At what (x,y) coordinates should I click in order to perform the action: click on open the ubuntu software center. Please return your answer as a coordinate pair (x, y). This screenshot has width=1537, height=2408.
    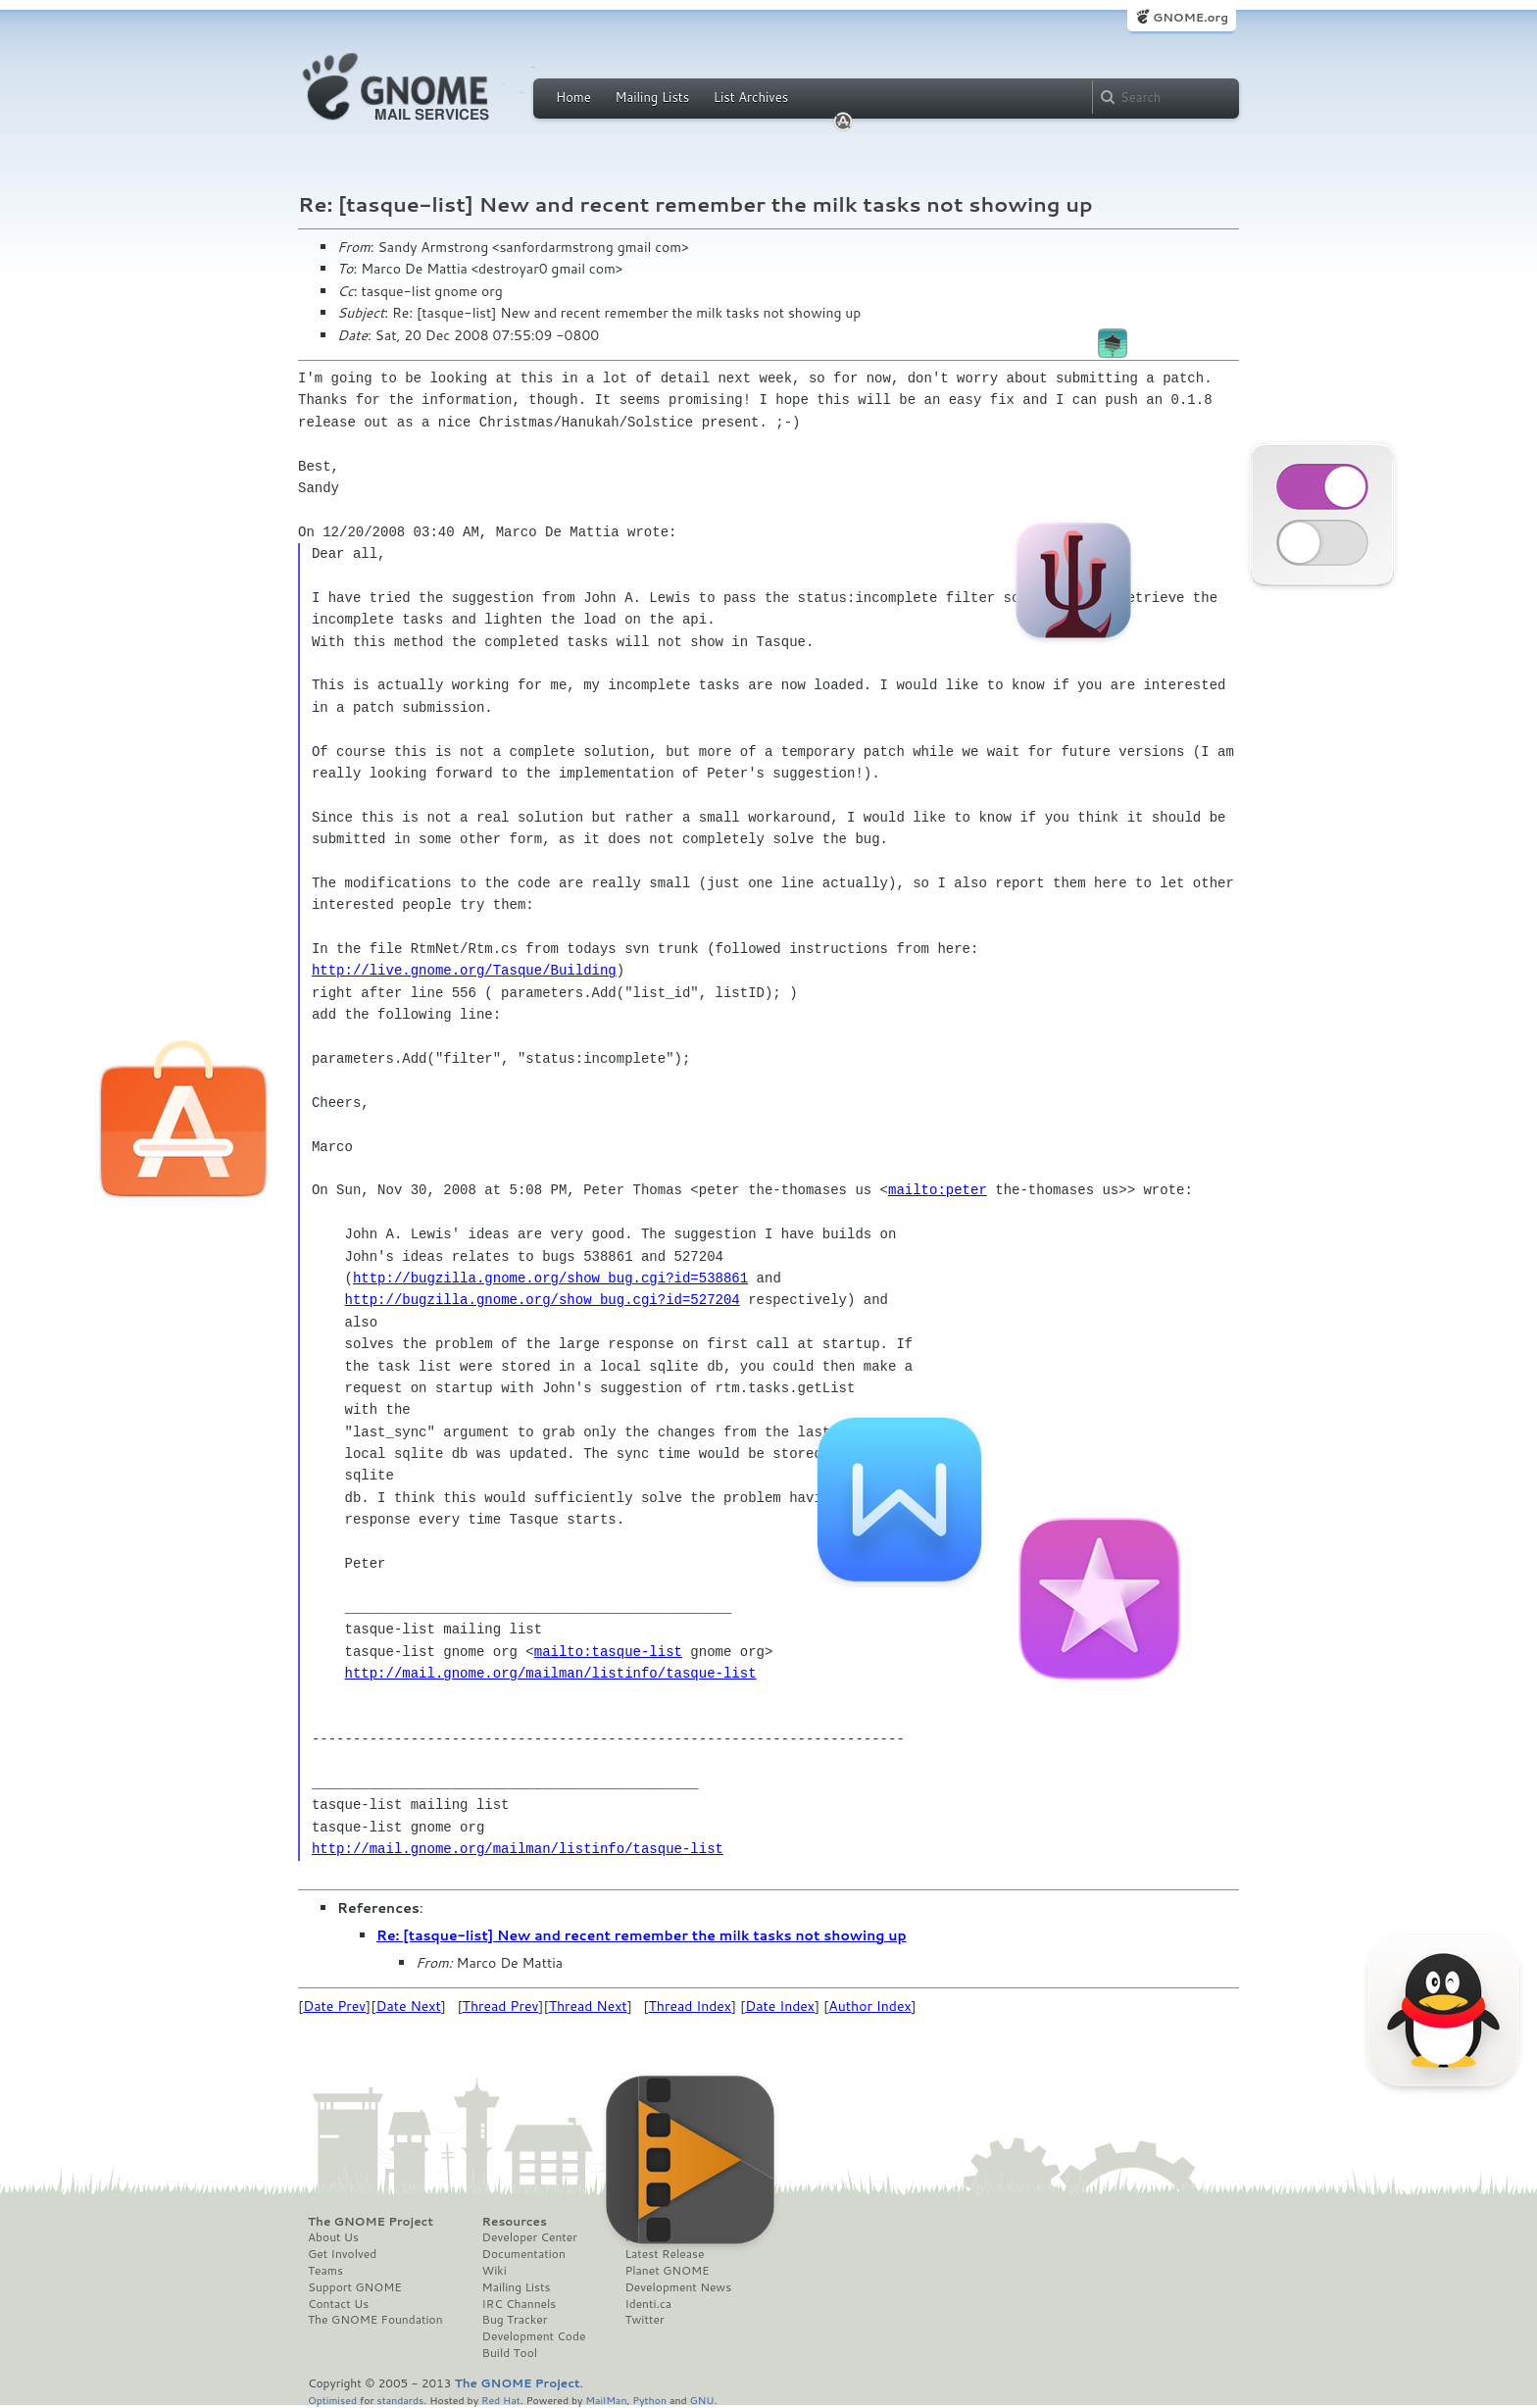
    Looking at the image, I should click on (183, 1131).